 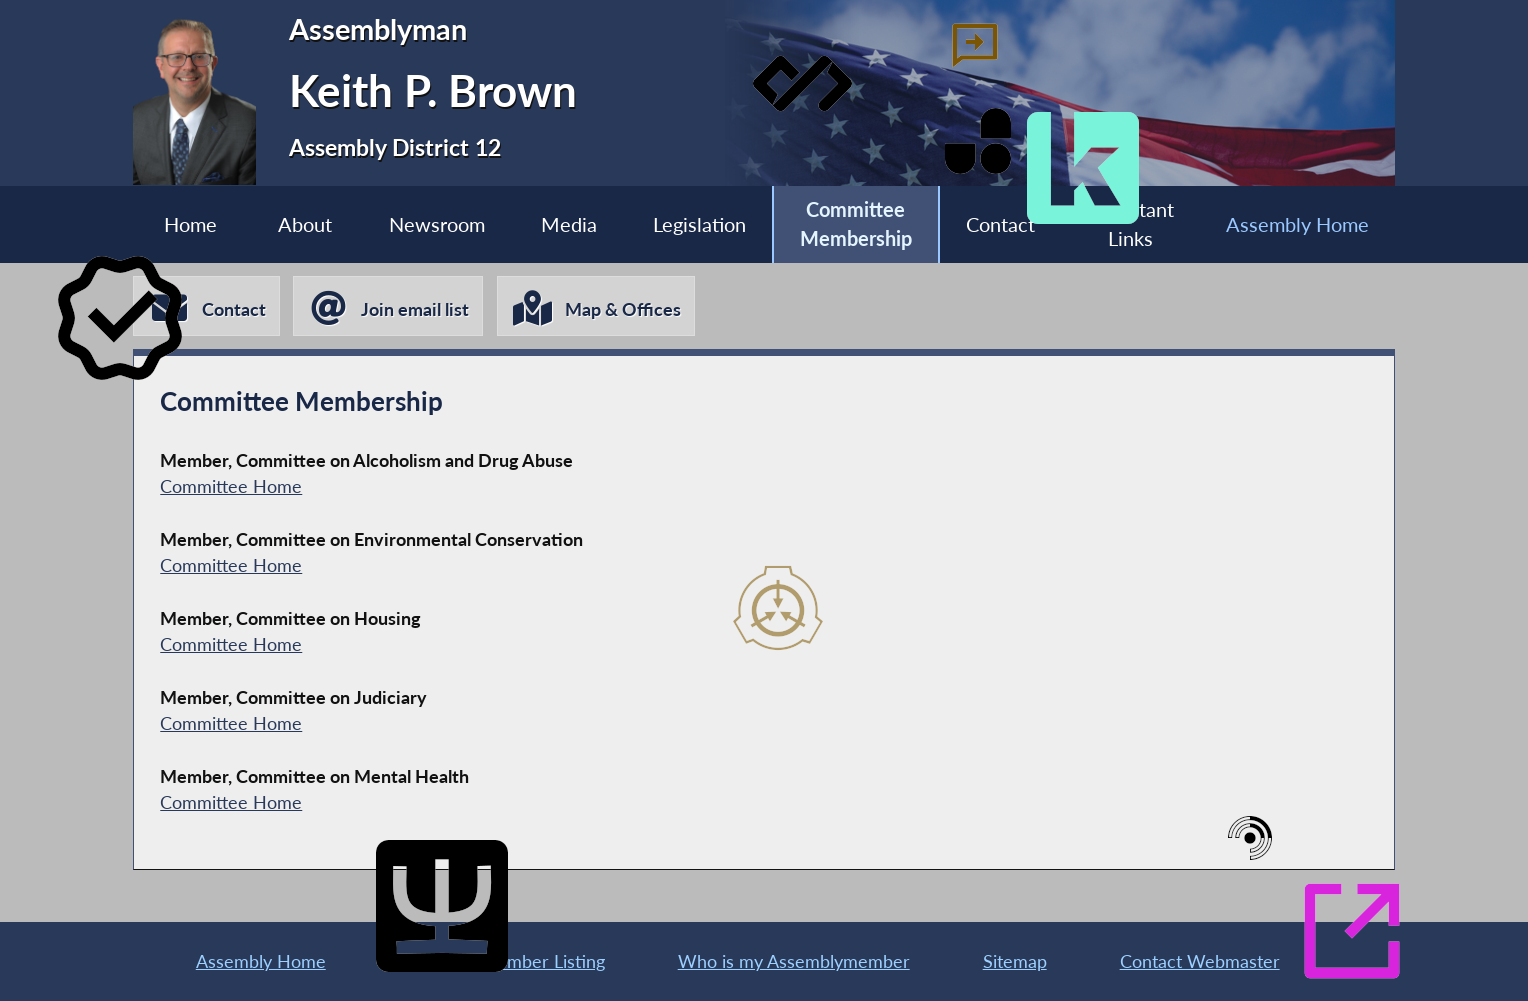 I want to click on open freshrss feed reader app, so click(x=1250, y=838).